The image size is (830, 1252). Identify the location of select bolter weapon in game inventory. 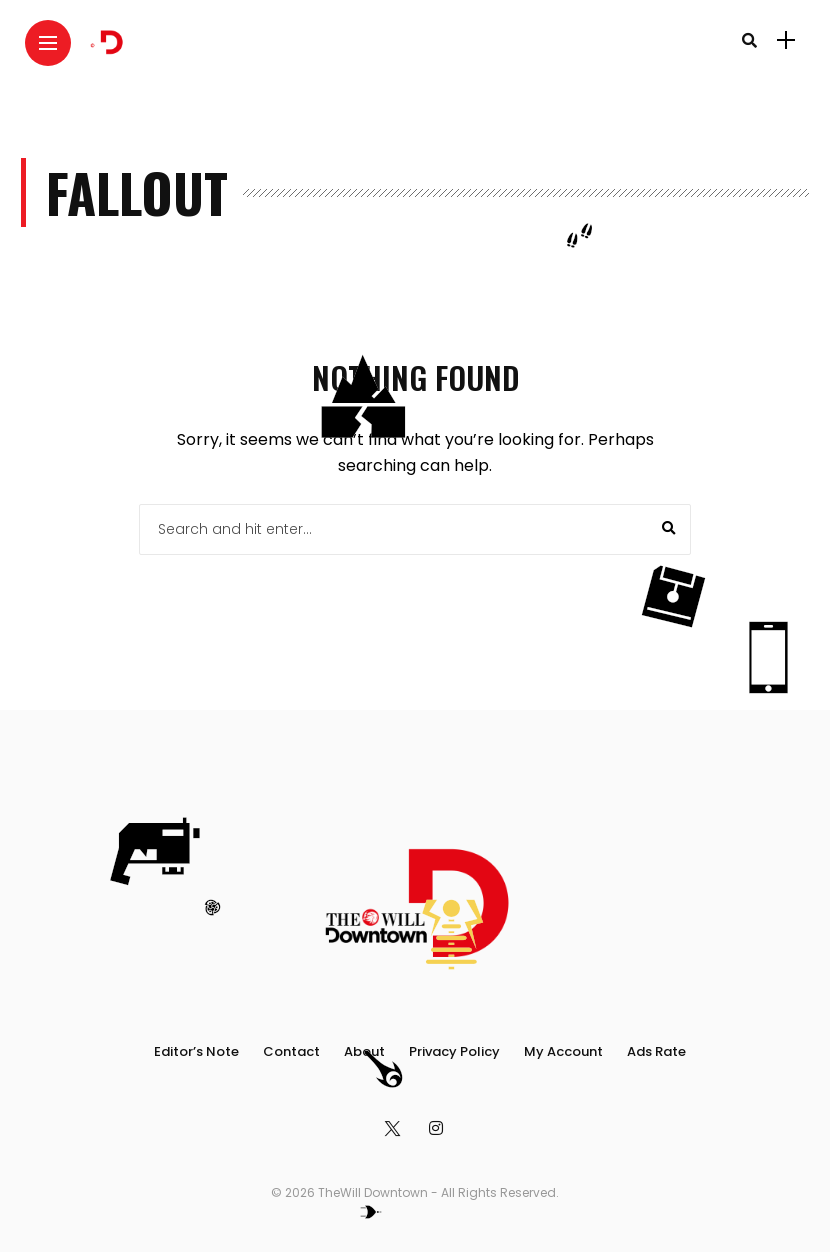
(154, 852).